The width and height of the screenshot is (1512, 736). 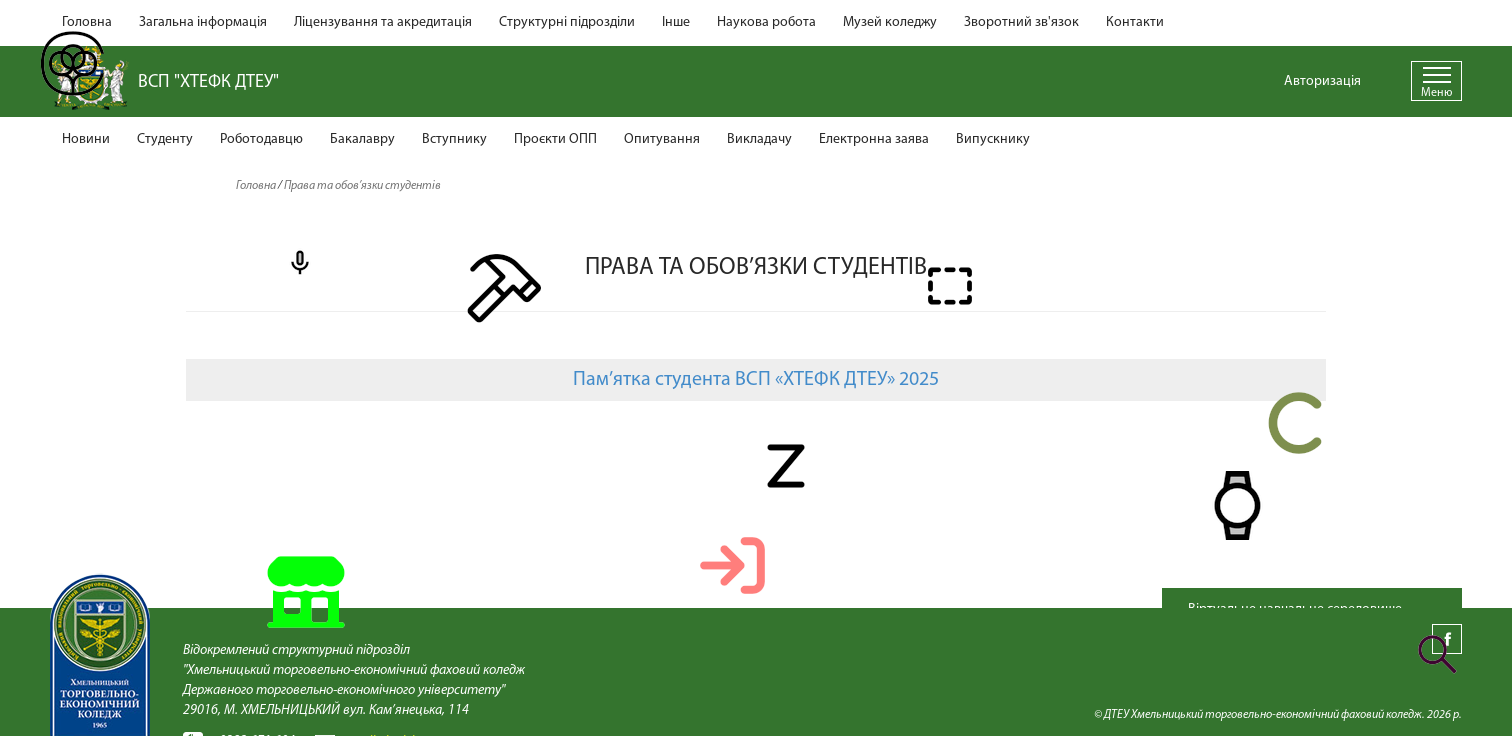 I want to click on indicates items starting with the letter Z in an alphabetical list, so click(x=786, y=466).